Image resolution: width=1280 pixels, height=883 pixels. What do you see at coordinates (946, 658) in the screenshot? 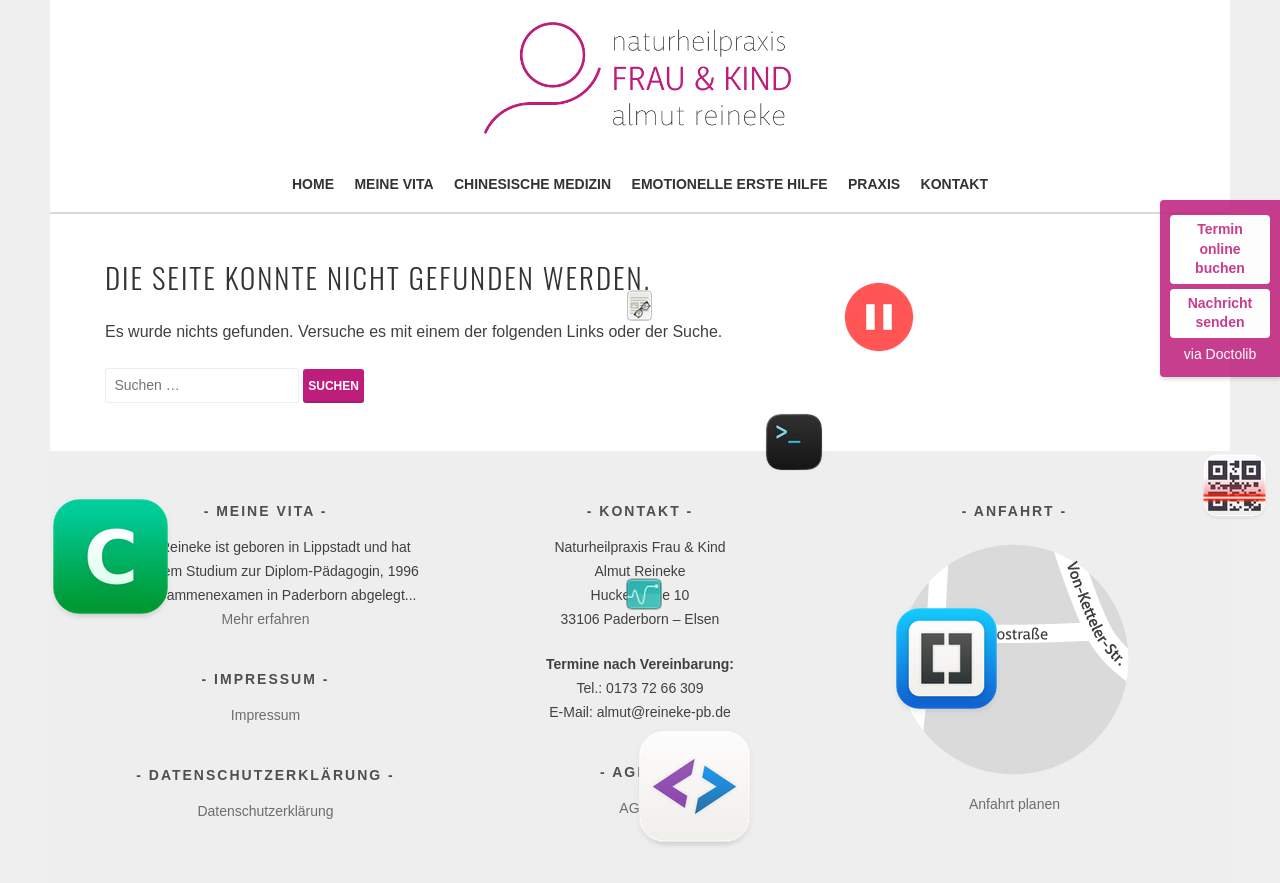
I see `open brackets code editor` at bounding box center [946, 658].